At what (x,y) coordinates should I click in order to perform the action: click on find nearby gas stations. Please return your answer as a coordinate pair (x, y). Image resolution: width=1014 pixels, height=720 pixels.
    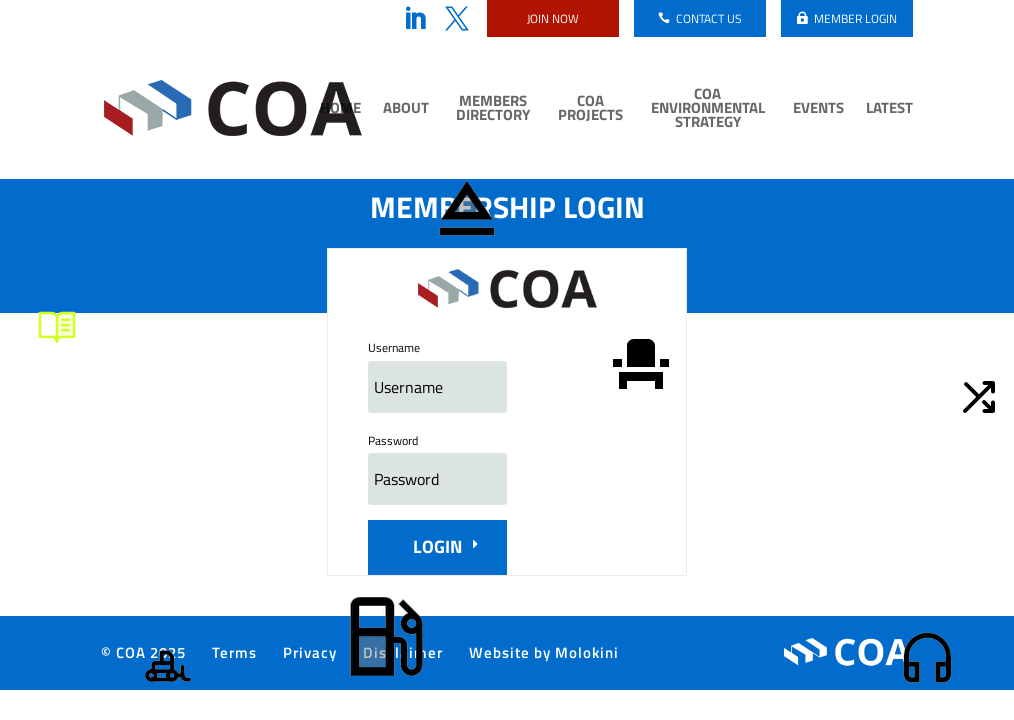
    Looking at the image, I should click on (385, 636).